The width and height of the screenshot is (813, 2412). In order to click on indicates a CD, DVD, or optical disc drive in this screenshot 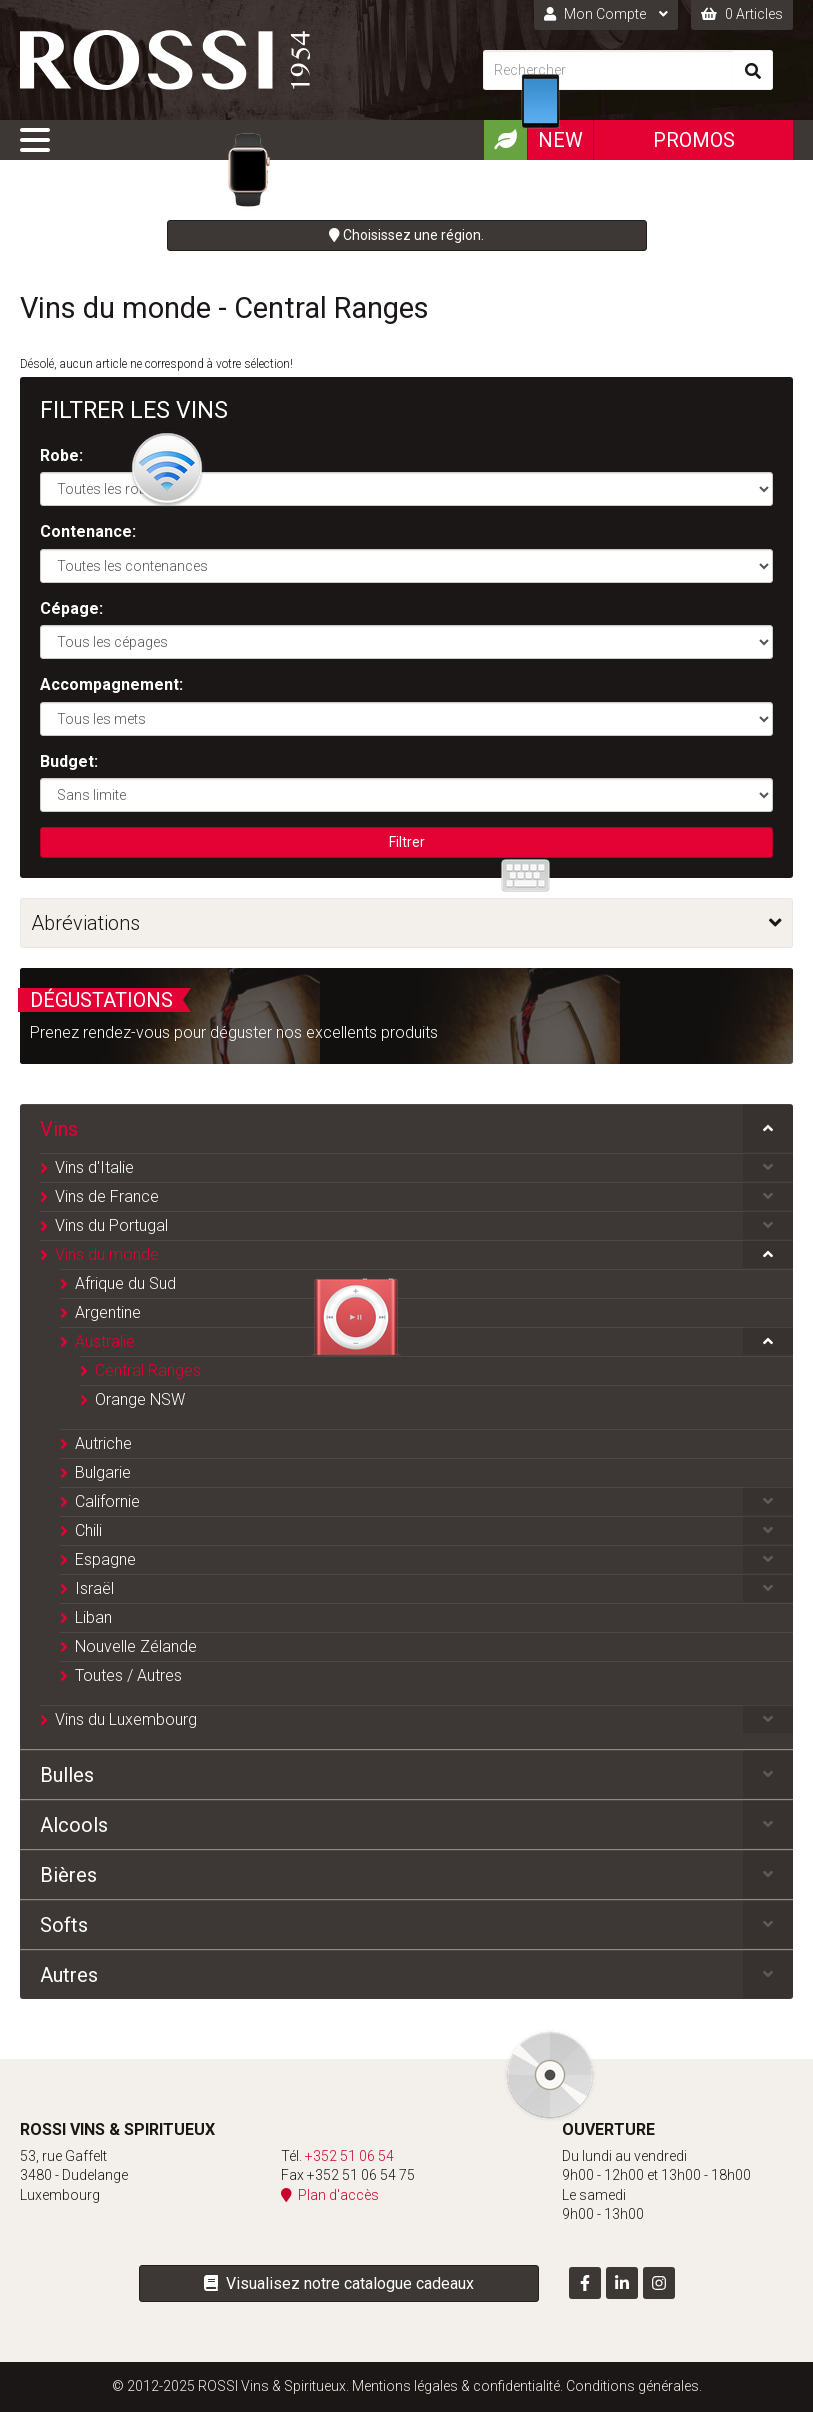, I will do `click(550, 2075)`.